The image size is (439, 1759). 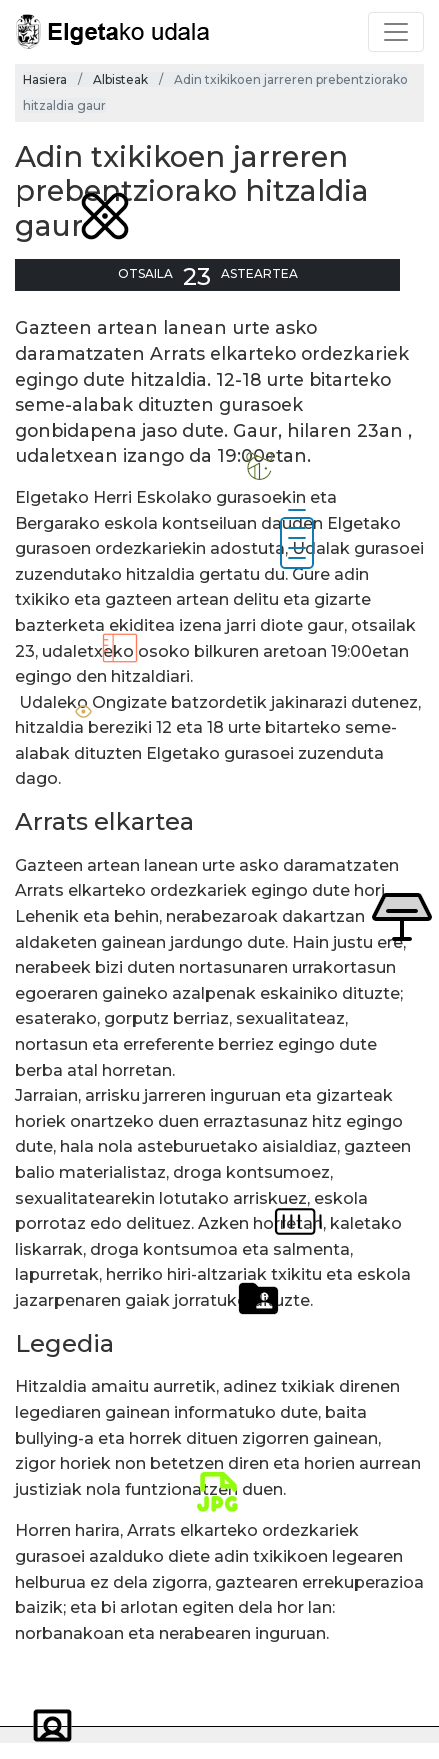 What do you see at coordinates (52, 1725) in the screenshot?
I see `view user profile` at bounding box center [52, 1725].